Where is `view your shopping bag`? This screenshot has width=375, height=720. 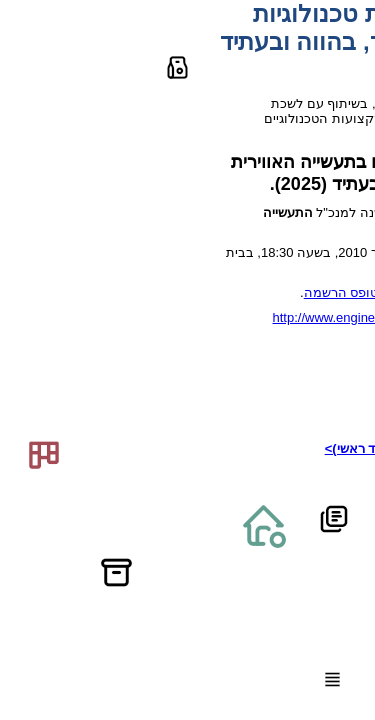
view your shopping bag is located at coordinates (177, 67).